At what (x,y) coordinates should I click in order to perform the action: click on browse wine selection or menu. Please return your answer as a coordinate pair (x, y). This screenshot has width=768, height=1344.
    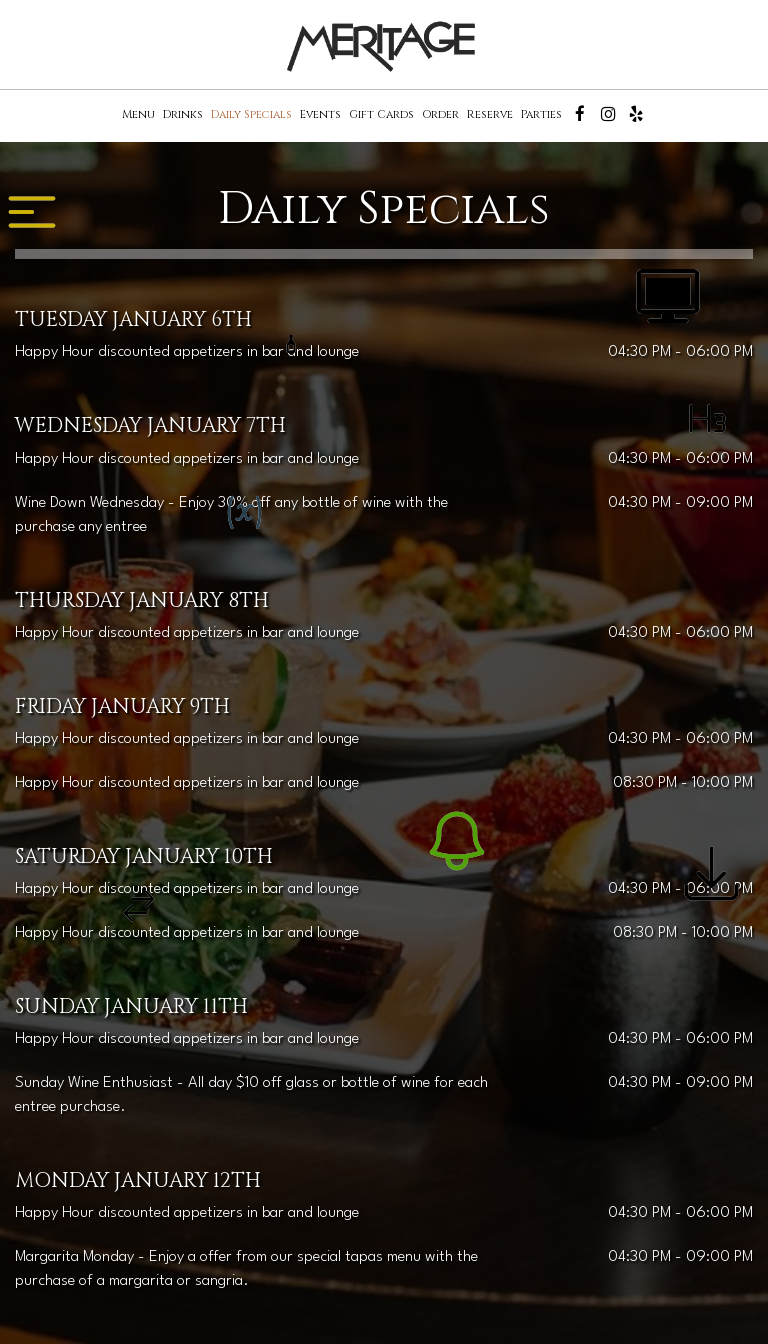
    Looking at the image, I should click on (291, 344).